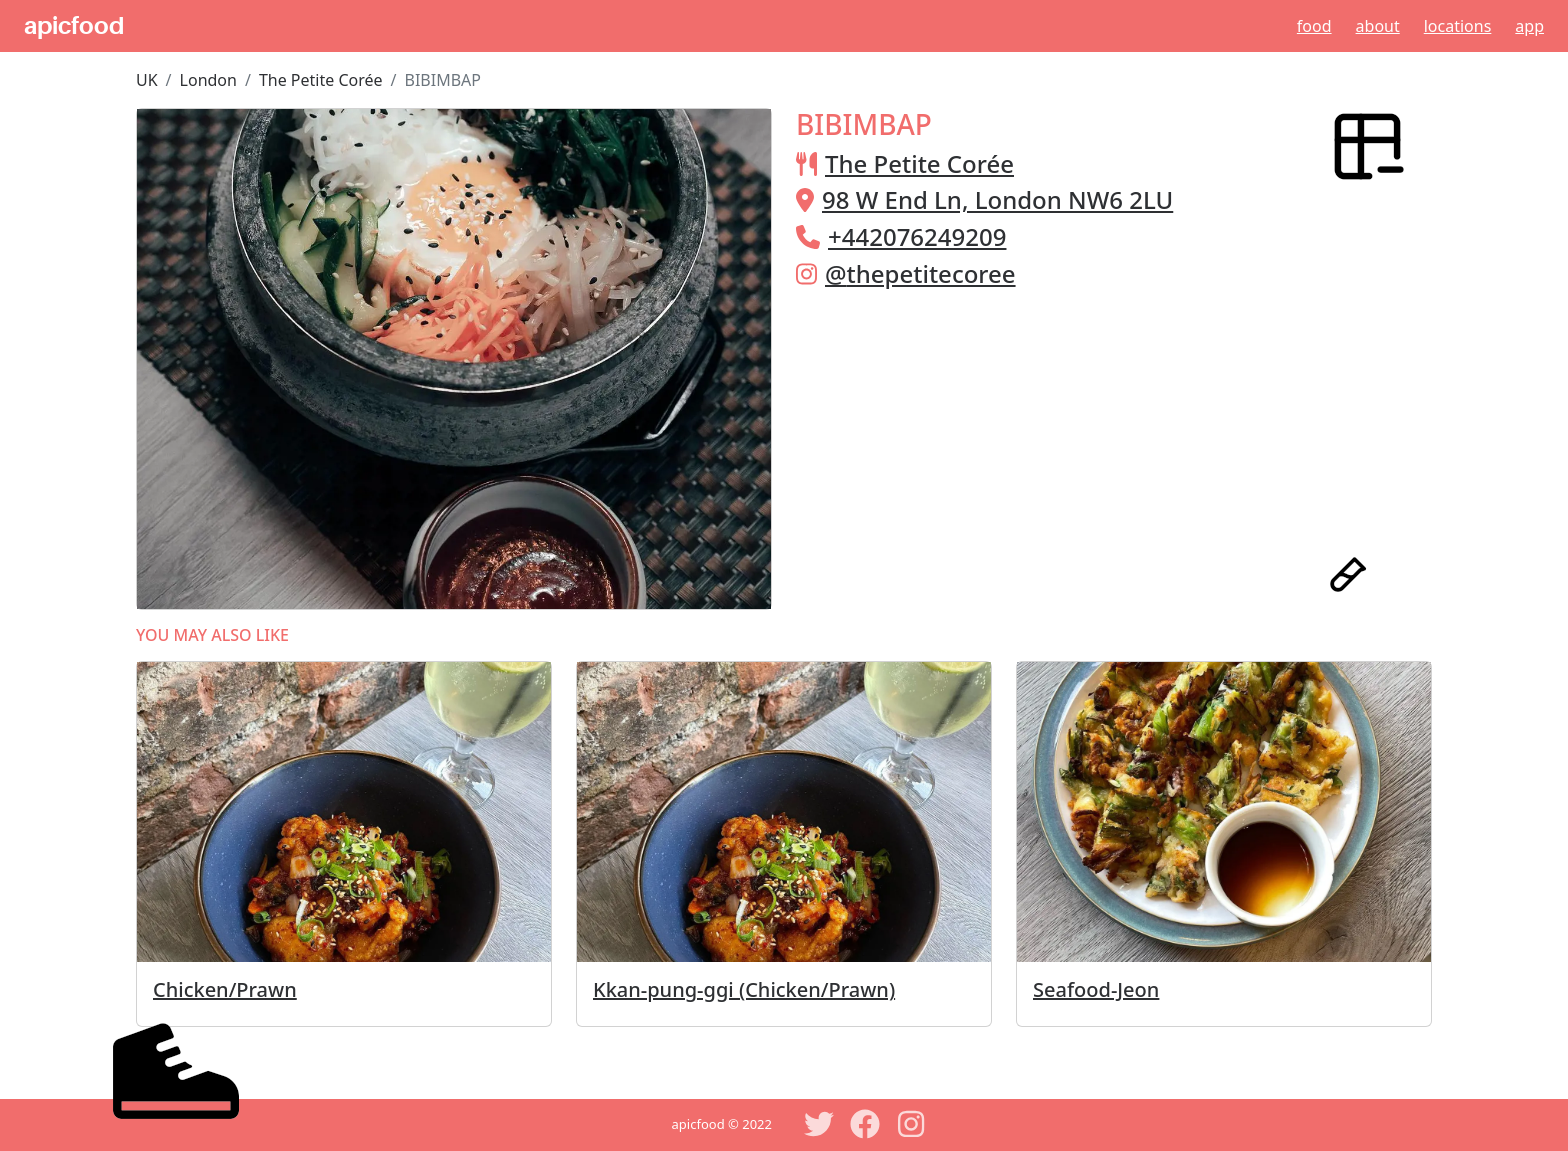 The width and height of the screenshot is (1568, 1151). What do you see at coordinates (1367, 146) in the screenshot?
I see `remove a row or column from a table` at bounding box center [1367, 146].